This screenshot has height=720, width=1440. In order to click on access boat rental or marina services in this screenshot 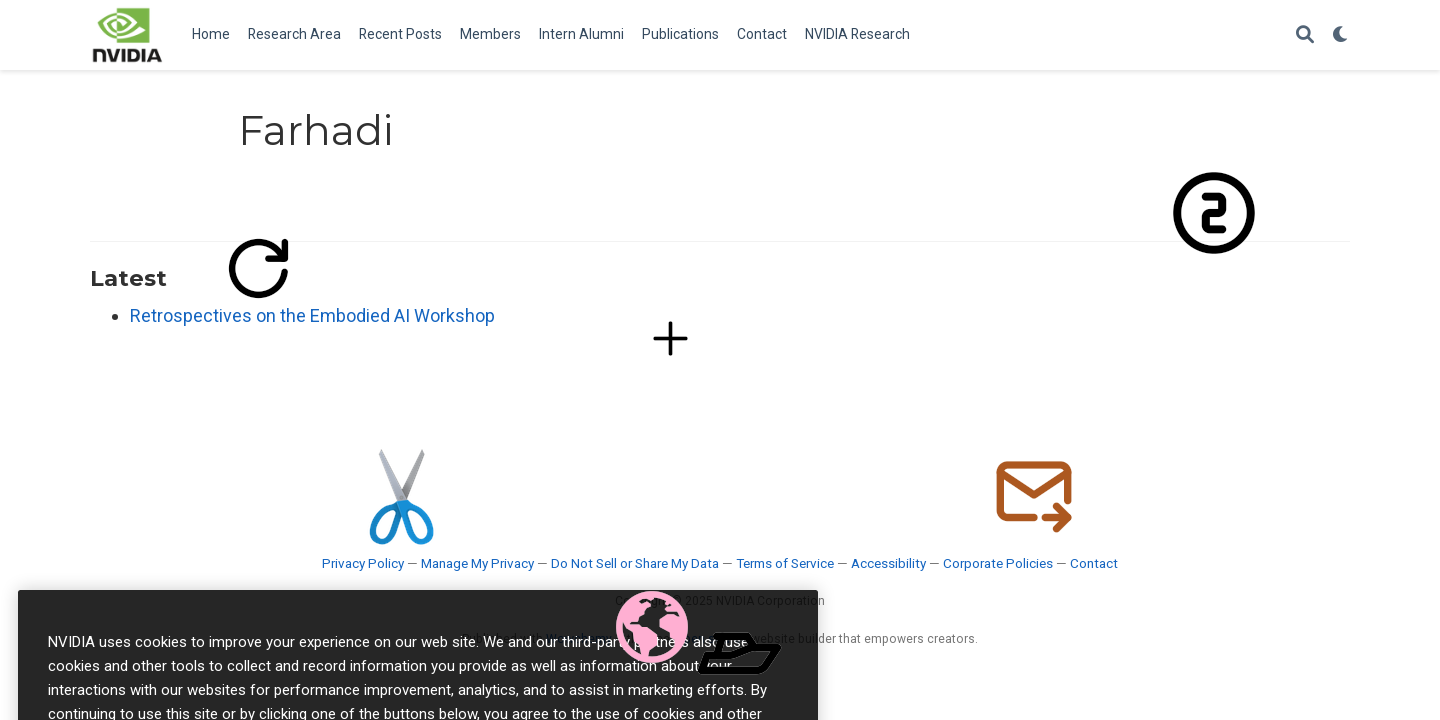, I will do `click(739, 651)`.